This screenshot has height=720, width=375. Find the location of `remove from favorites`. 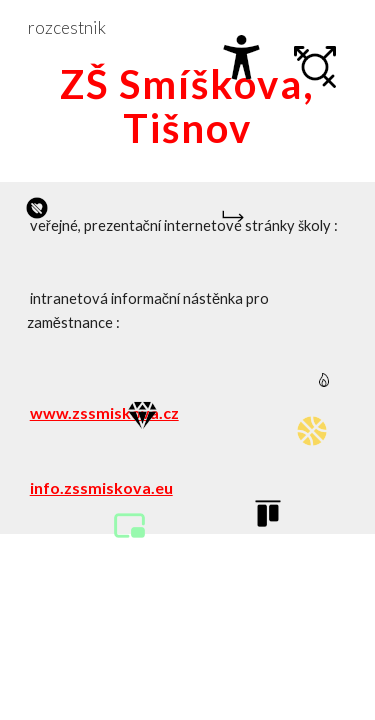

remove from favorites is located at coordinates (37, 208).